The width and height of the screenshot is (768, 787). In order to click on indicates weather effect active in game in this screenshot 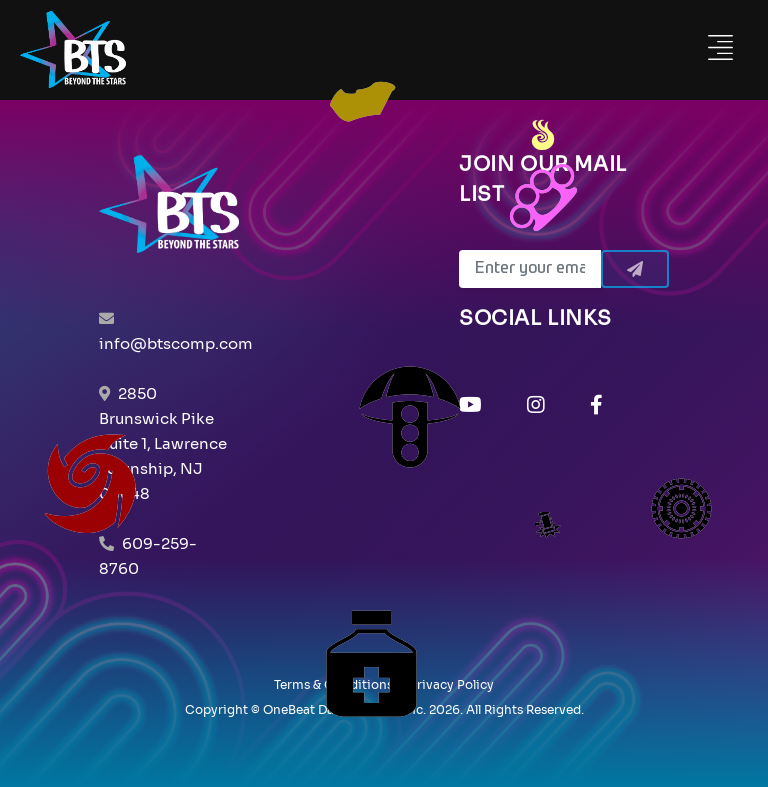, I will do `click(543, 135)`.